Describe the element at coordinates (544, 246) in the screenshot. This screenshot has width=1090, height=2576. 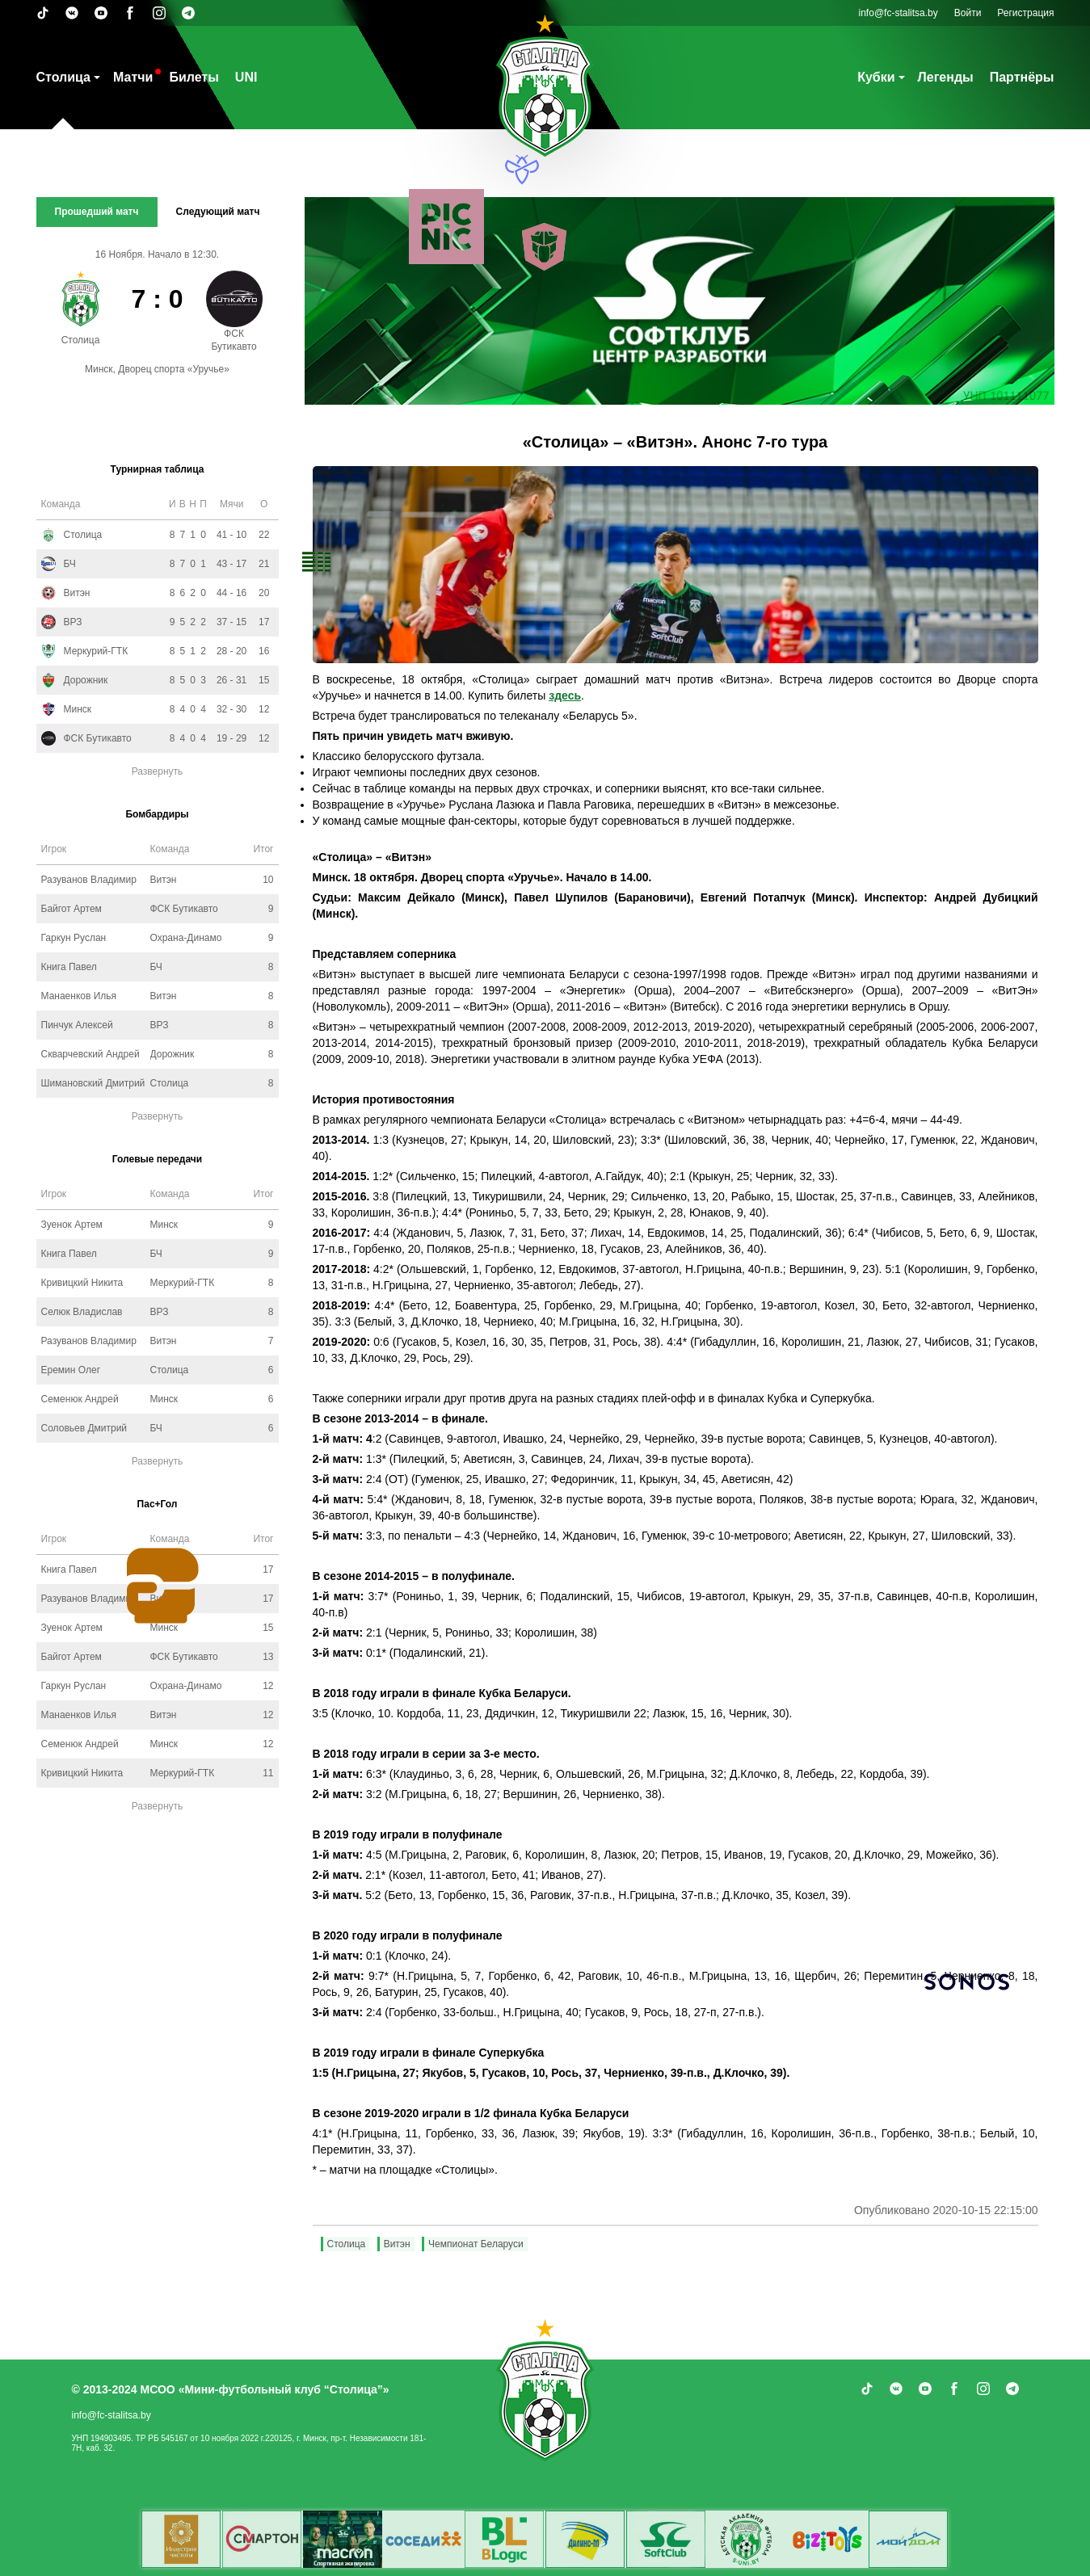
I see `primeng angular ui component library logo` at that location.